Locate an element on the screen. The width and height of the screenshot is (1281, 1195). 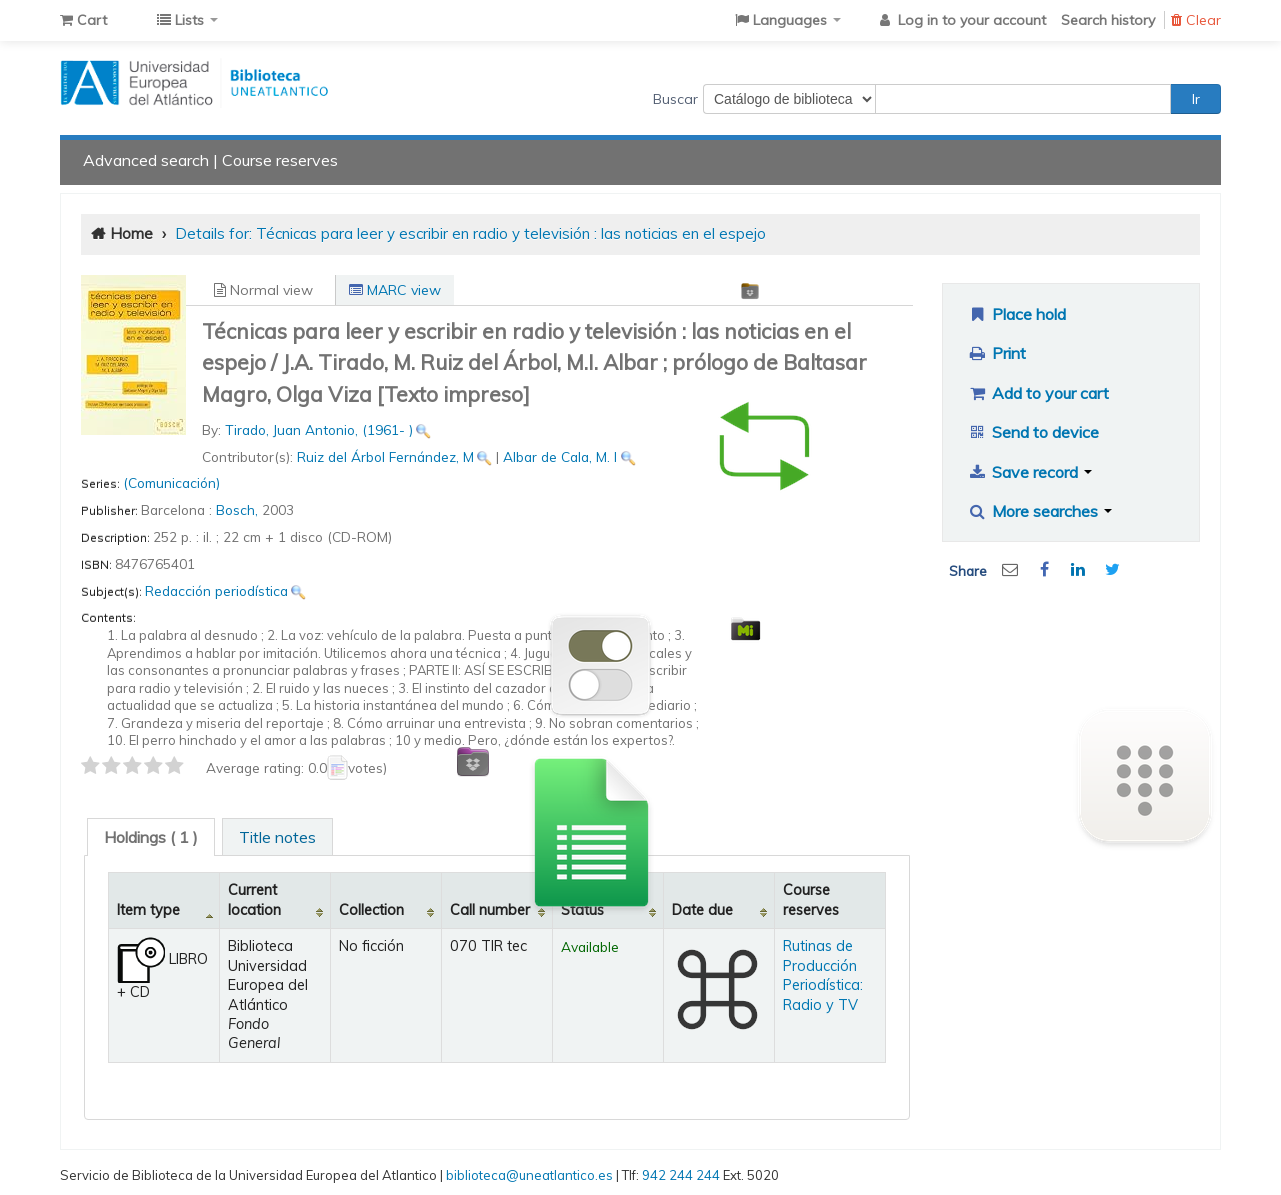
a script or code file is located at coordinates (337, 767).